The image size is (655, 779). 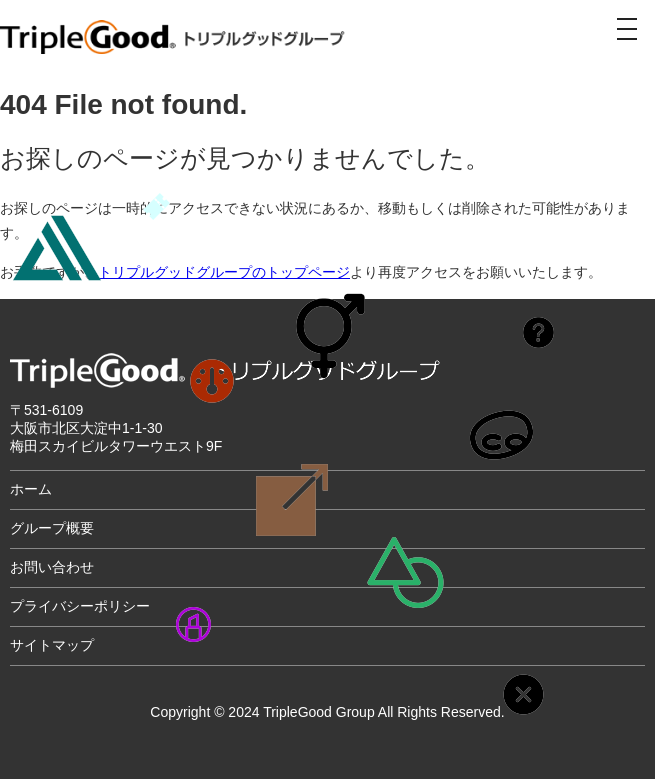 What do you see at coordinates (538, 332) in the screenshot?
I see `access help or support` at bounding box center [538, 332].